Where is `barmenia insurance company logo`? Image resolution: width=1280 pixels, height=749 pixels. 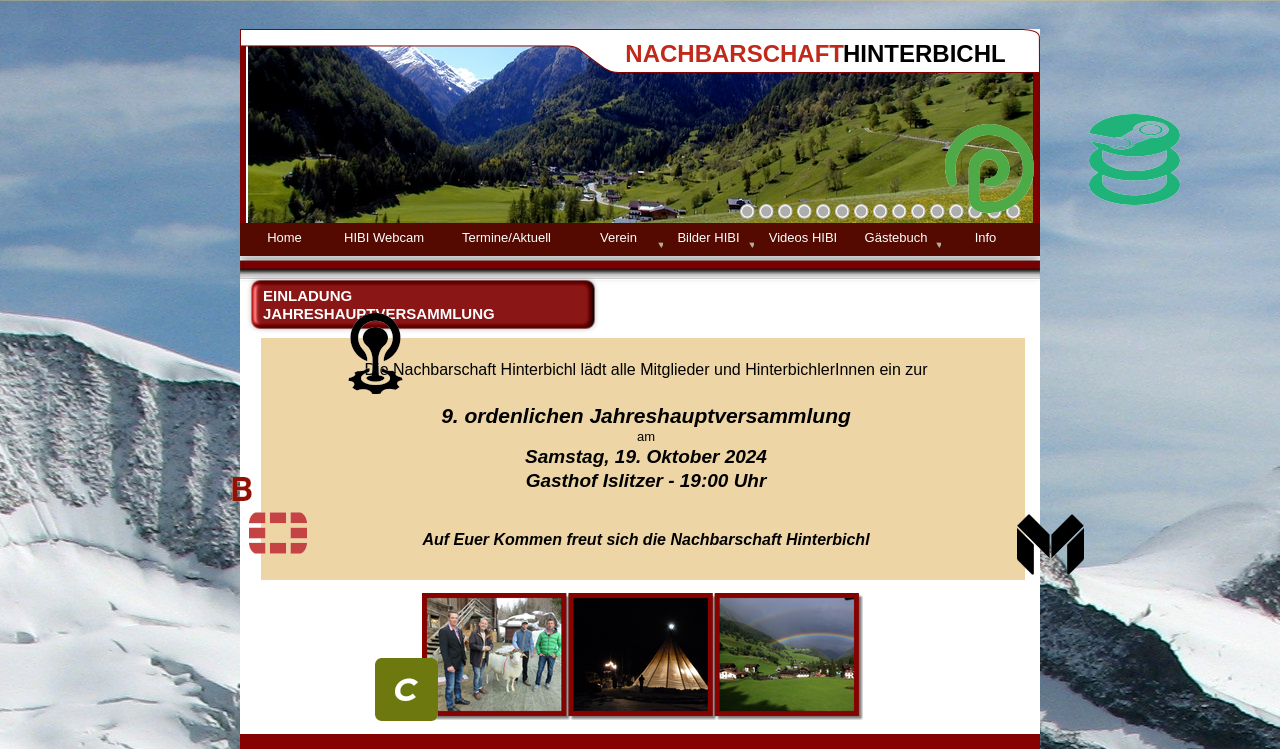
barmenia insurance company logo is located at coordinates (242, 489).